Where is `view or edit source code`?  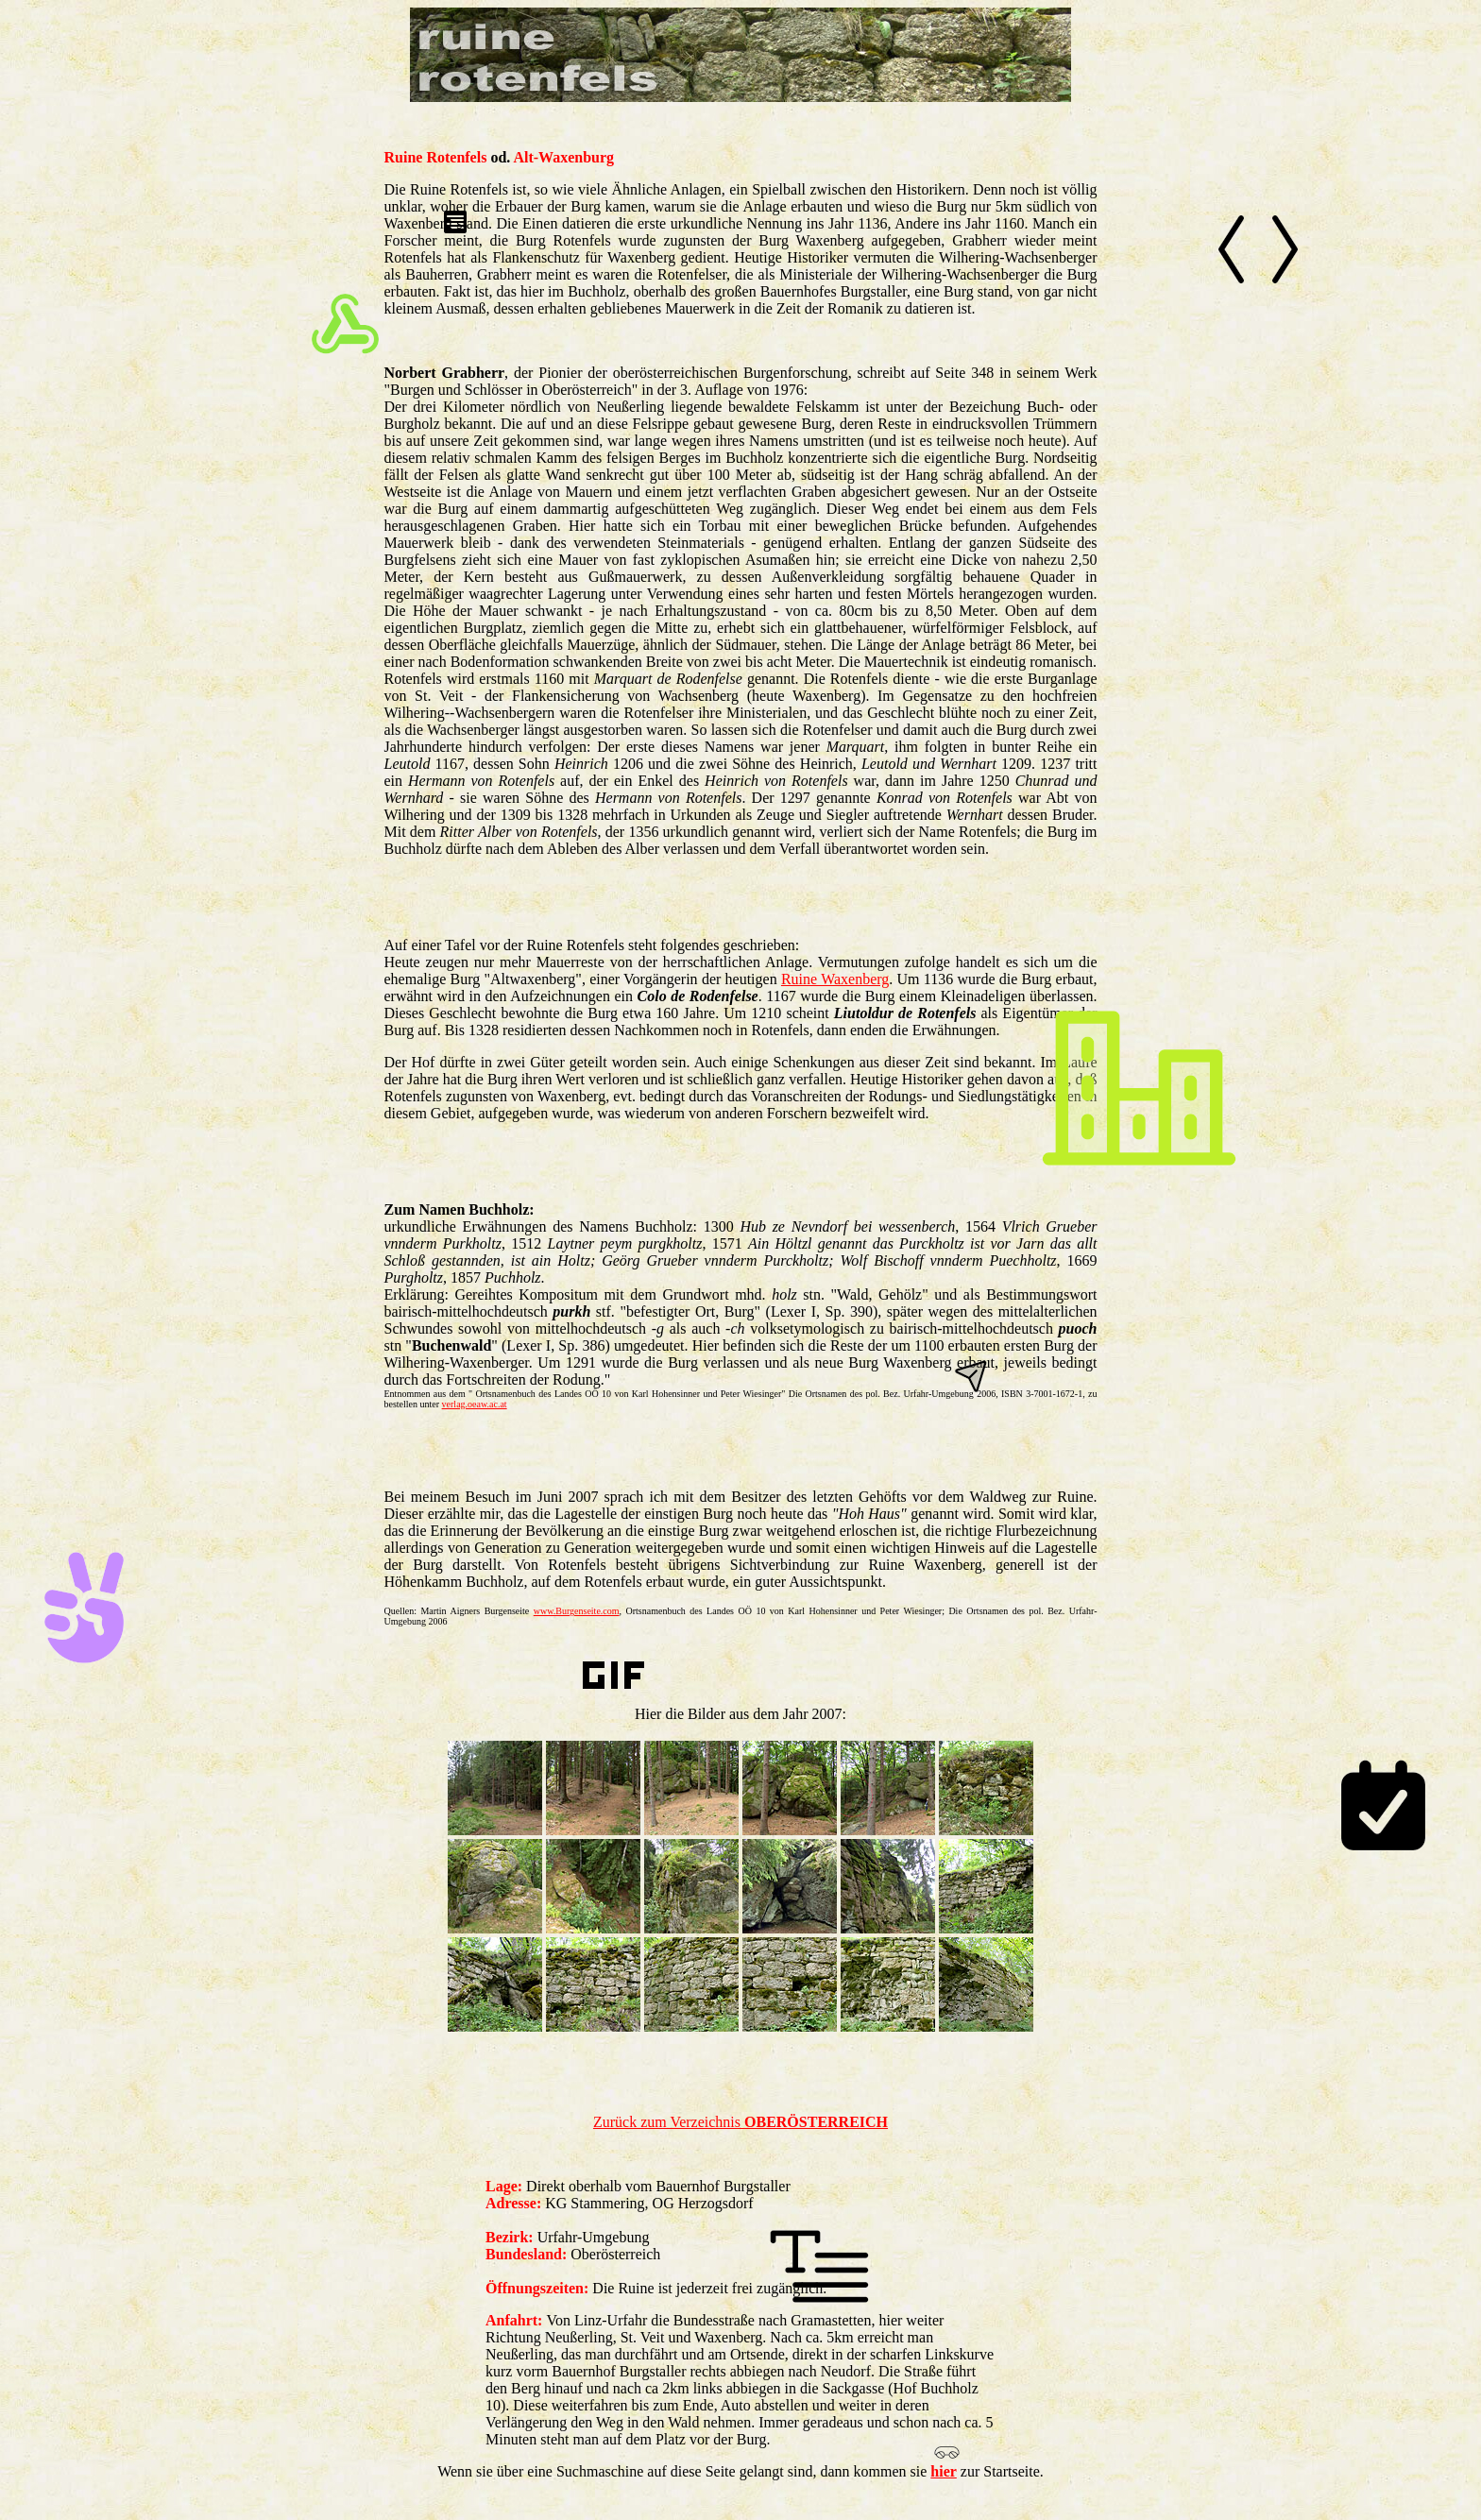 view or edit source code is located at coordinates (1258, 249).